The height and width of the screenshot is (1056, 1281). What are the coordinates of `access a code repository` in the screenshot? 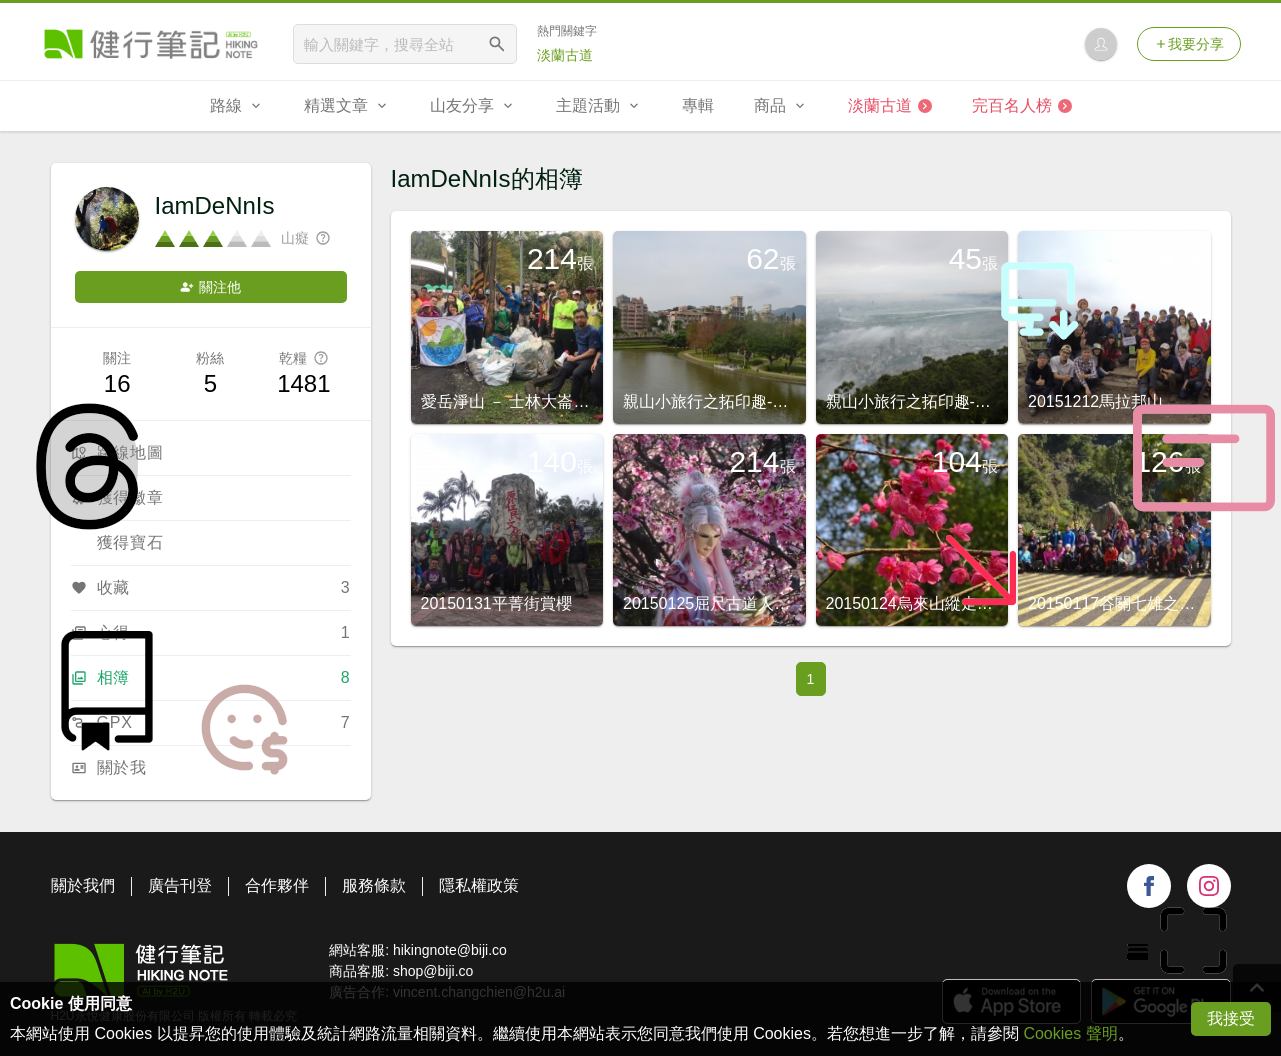 It's located at (107, 692).